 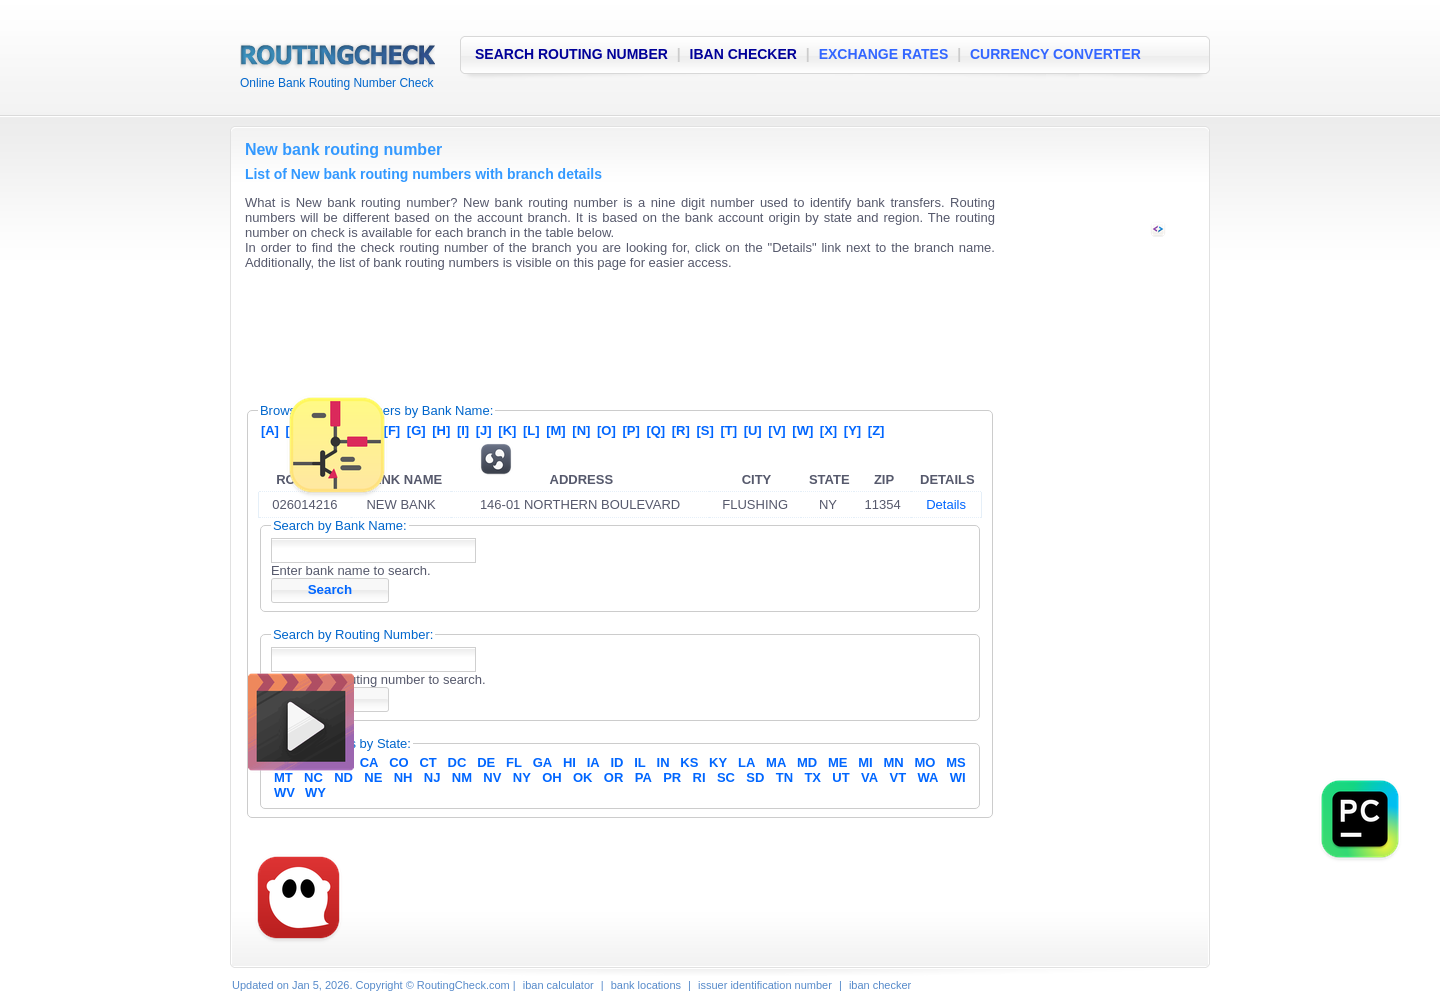 What do you see at coordinates (301, 722) in the screenshot?
I see `open the tv or video streaming app` at bounding box center [301, 722].